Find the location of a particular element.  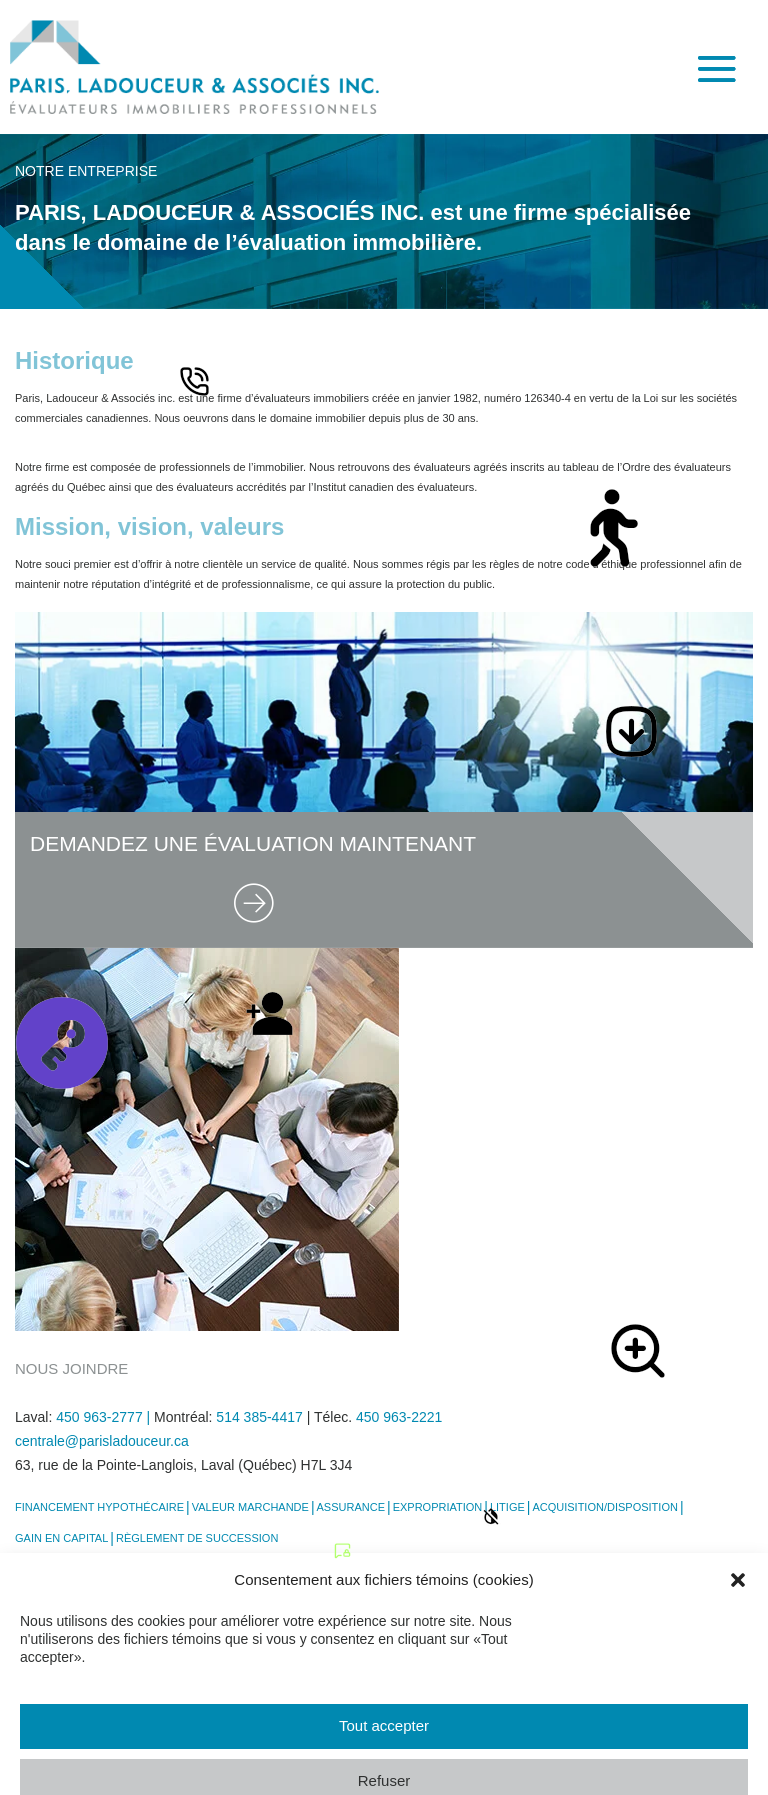

add a new contact or friend is located at coordinates (269, 1013).